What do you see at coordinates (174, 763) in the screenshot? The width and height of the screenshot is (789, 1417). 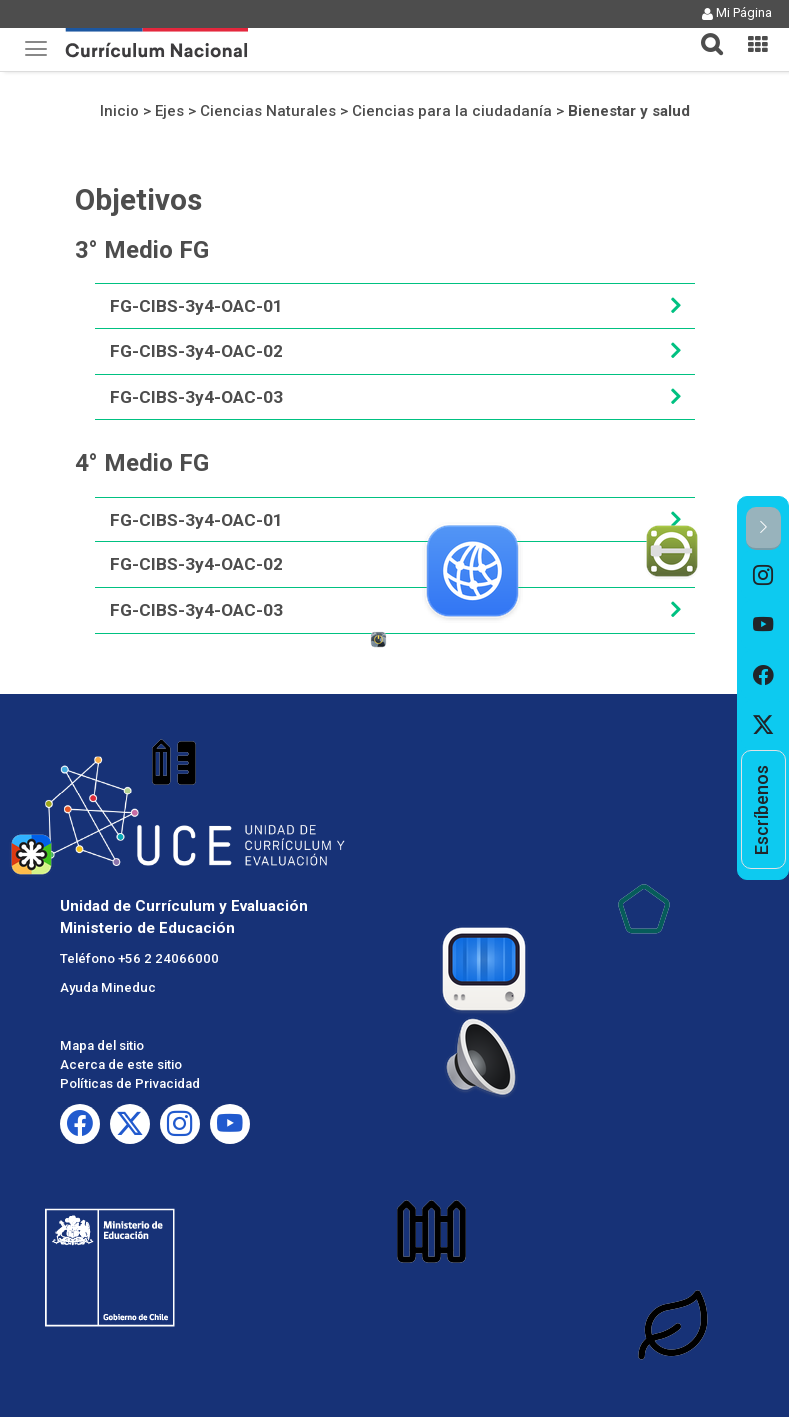 I see `access design or editing tools` at bounding box center [174, 763].